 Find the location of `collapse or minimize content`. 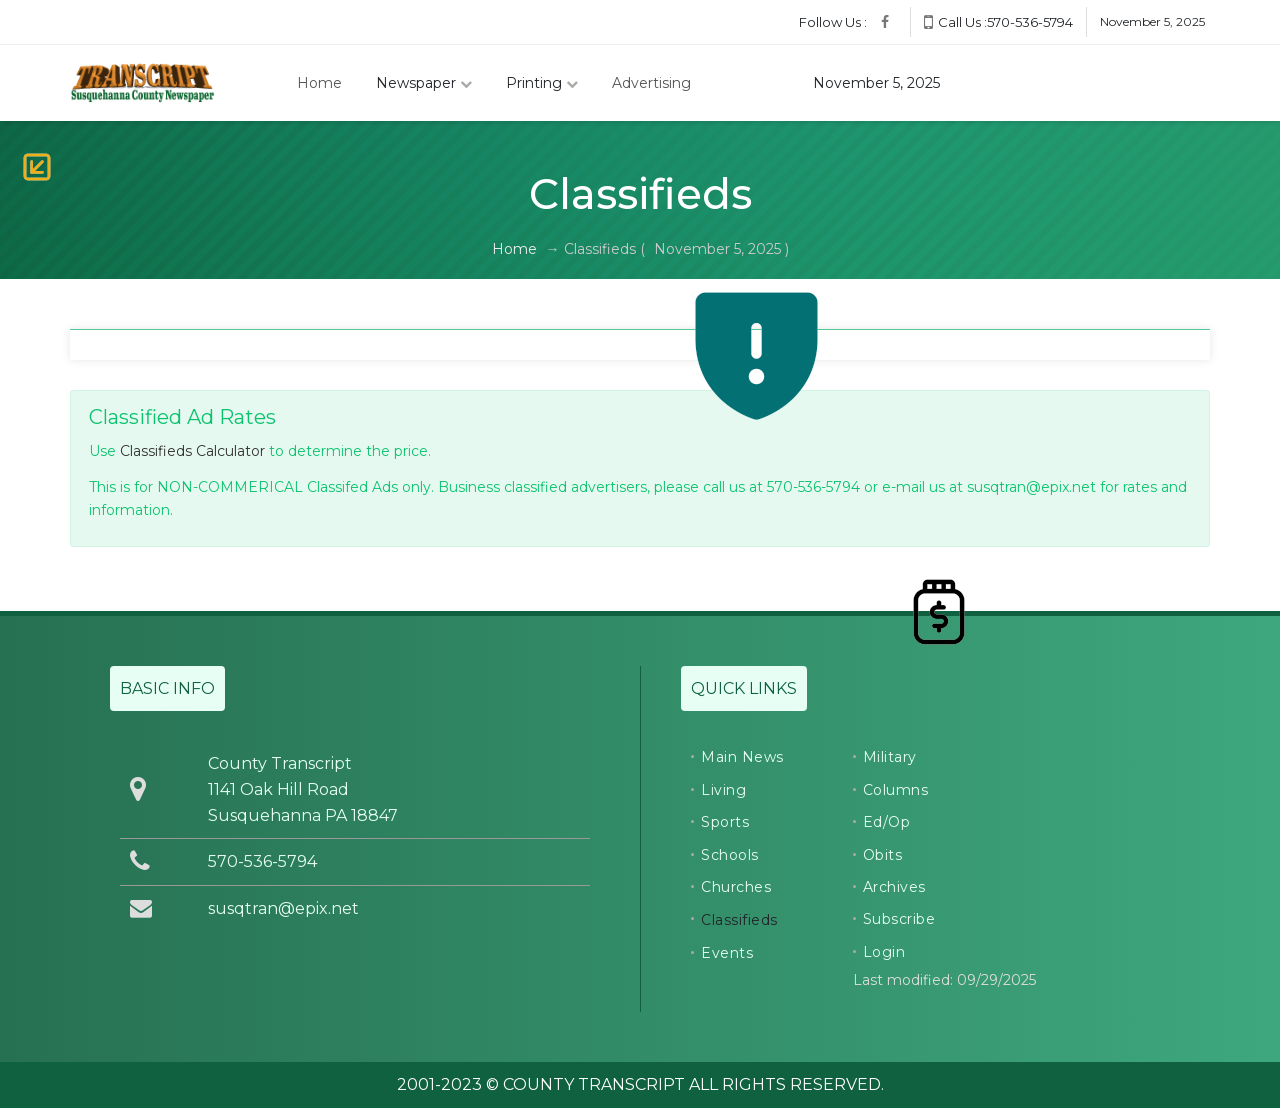

collapse or minimize content is located at coordinates (37, 167).